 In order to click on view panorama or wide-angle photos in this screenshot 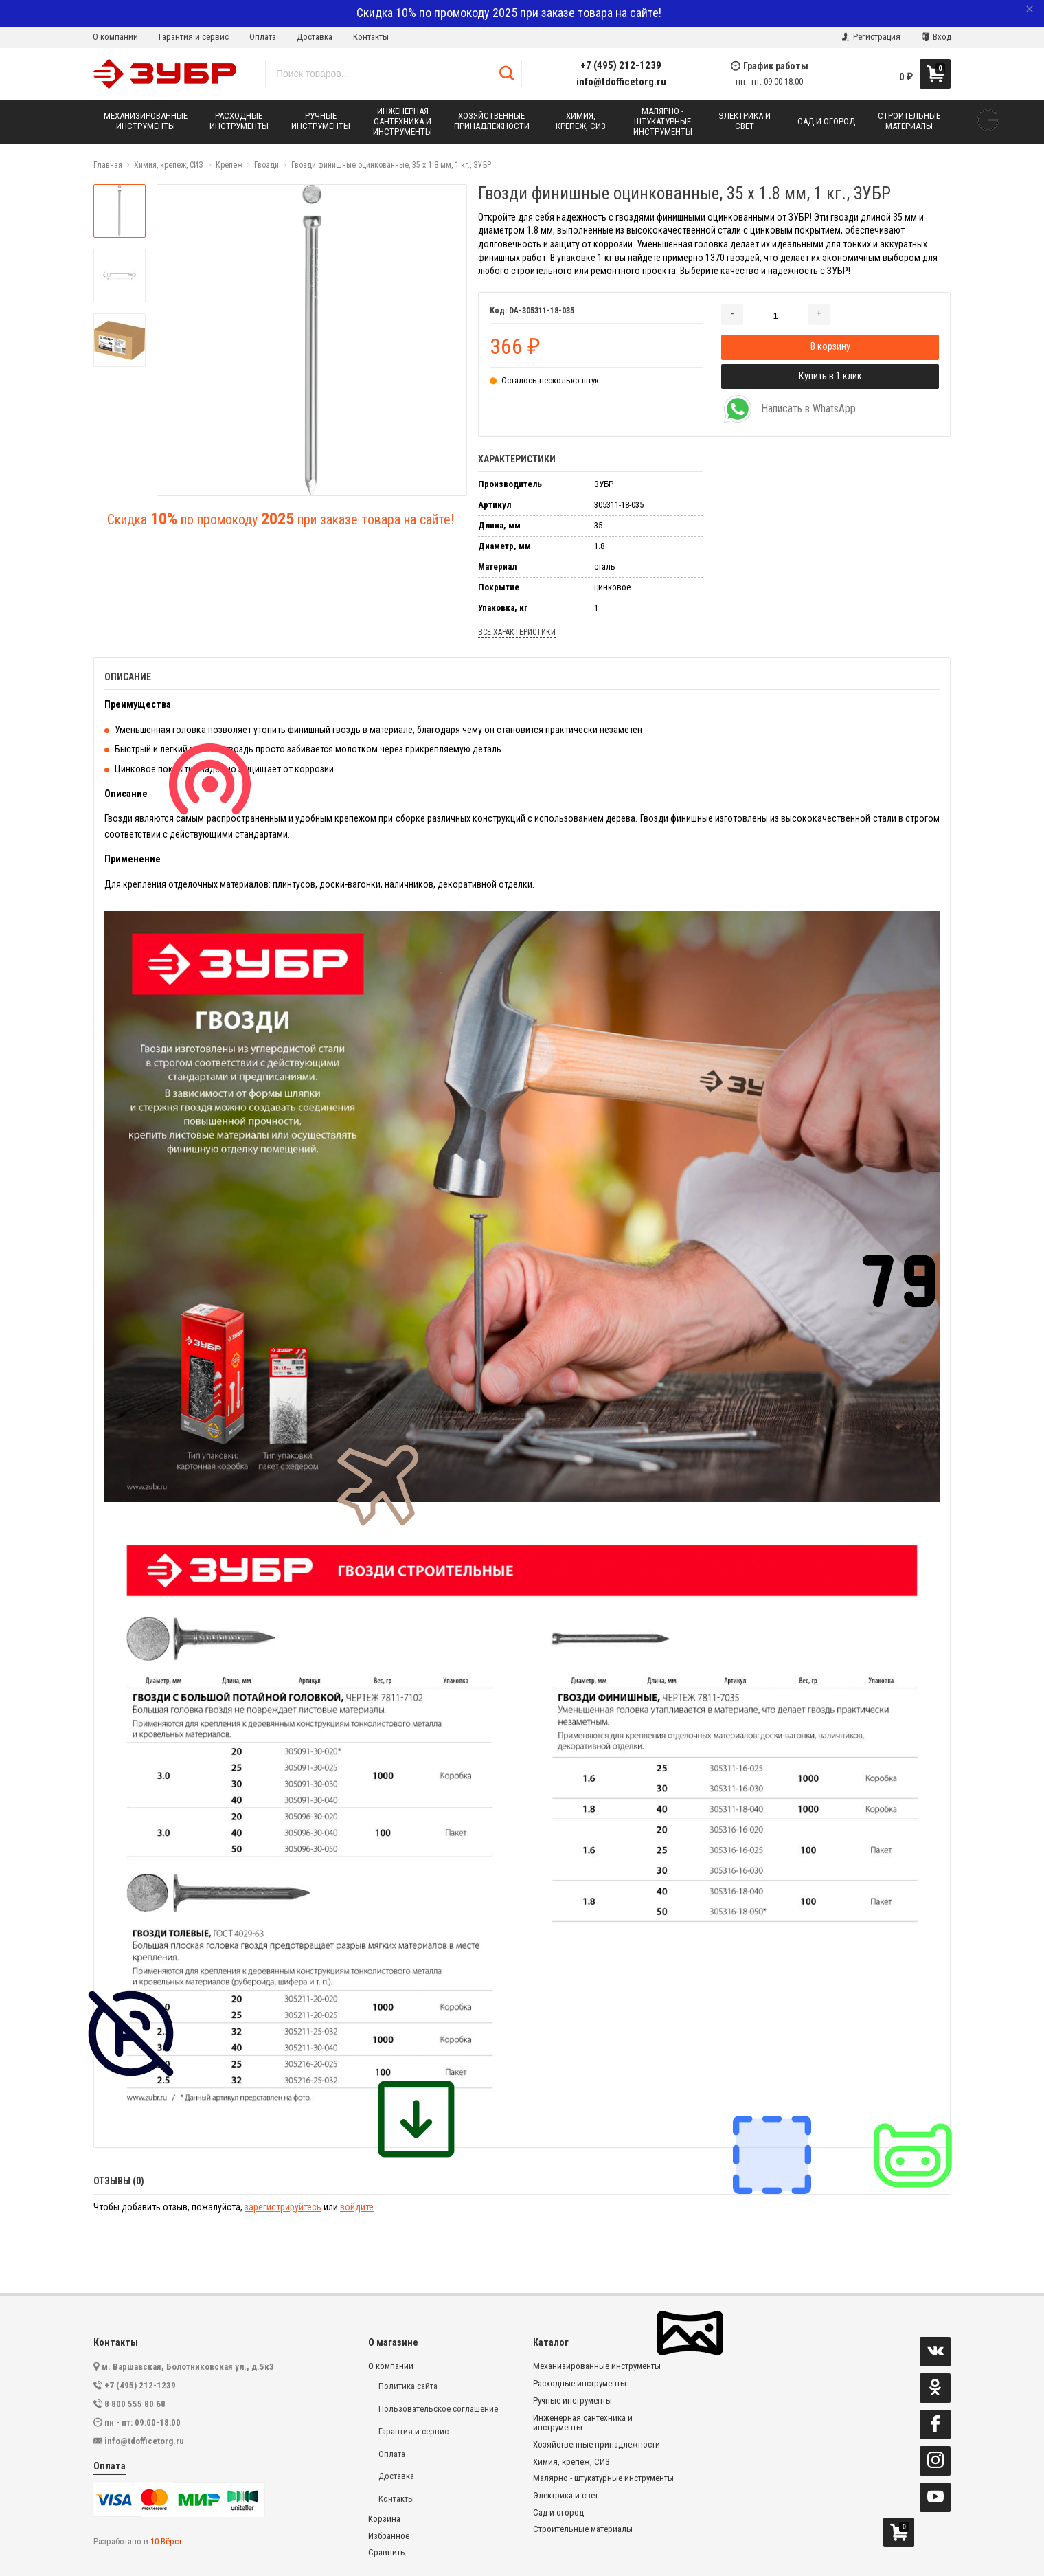, I will do `click(690, 2333)`.